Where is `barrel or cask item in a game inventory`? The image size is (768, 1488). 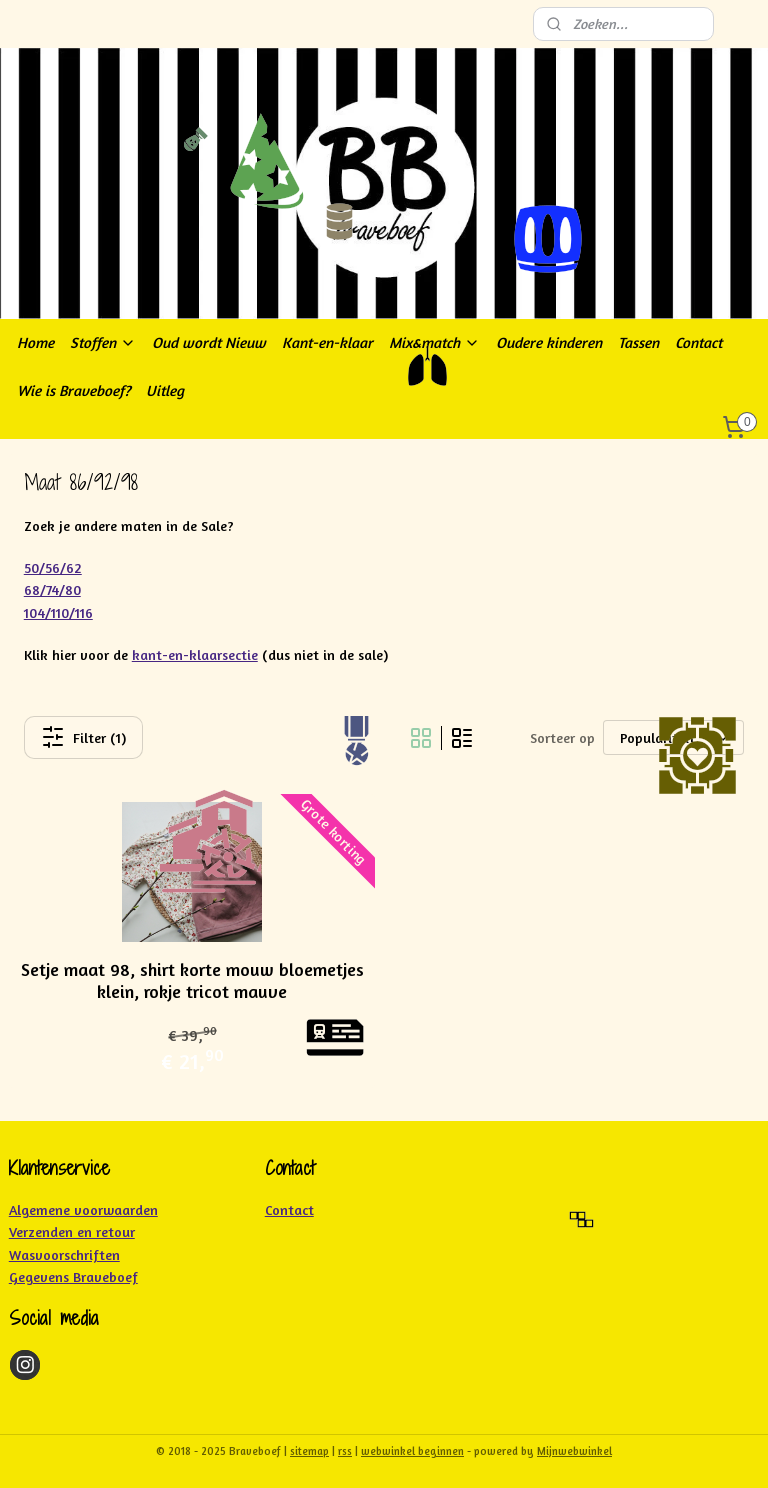 barrel or cask item in a game inventory is located at coordinates (548, 239).